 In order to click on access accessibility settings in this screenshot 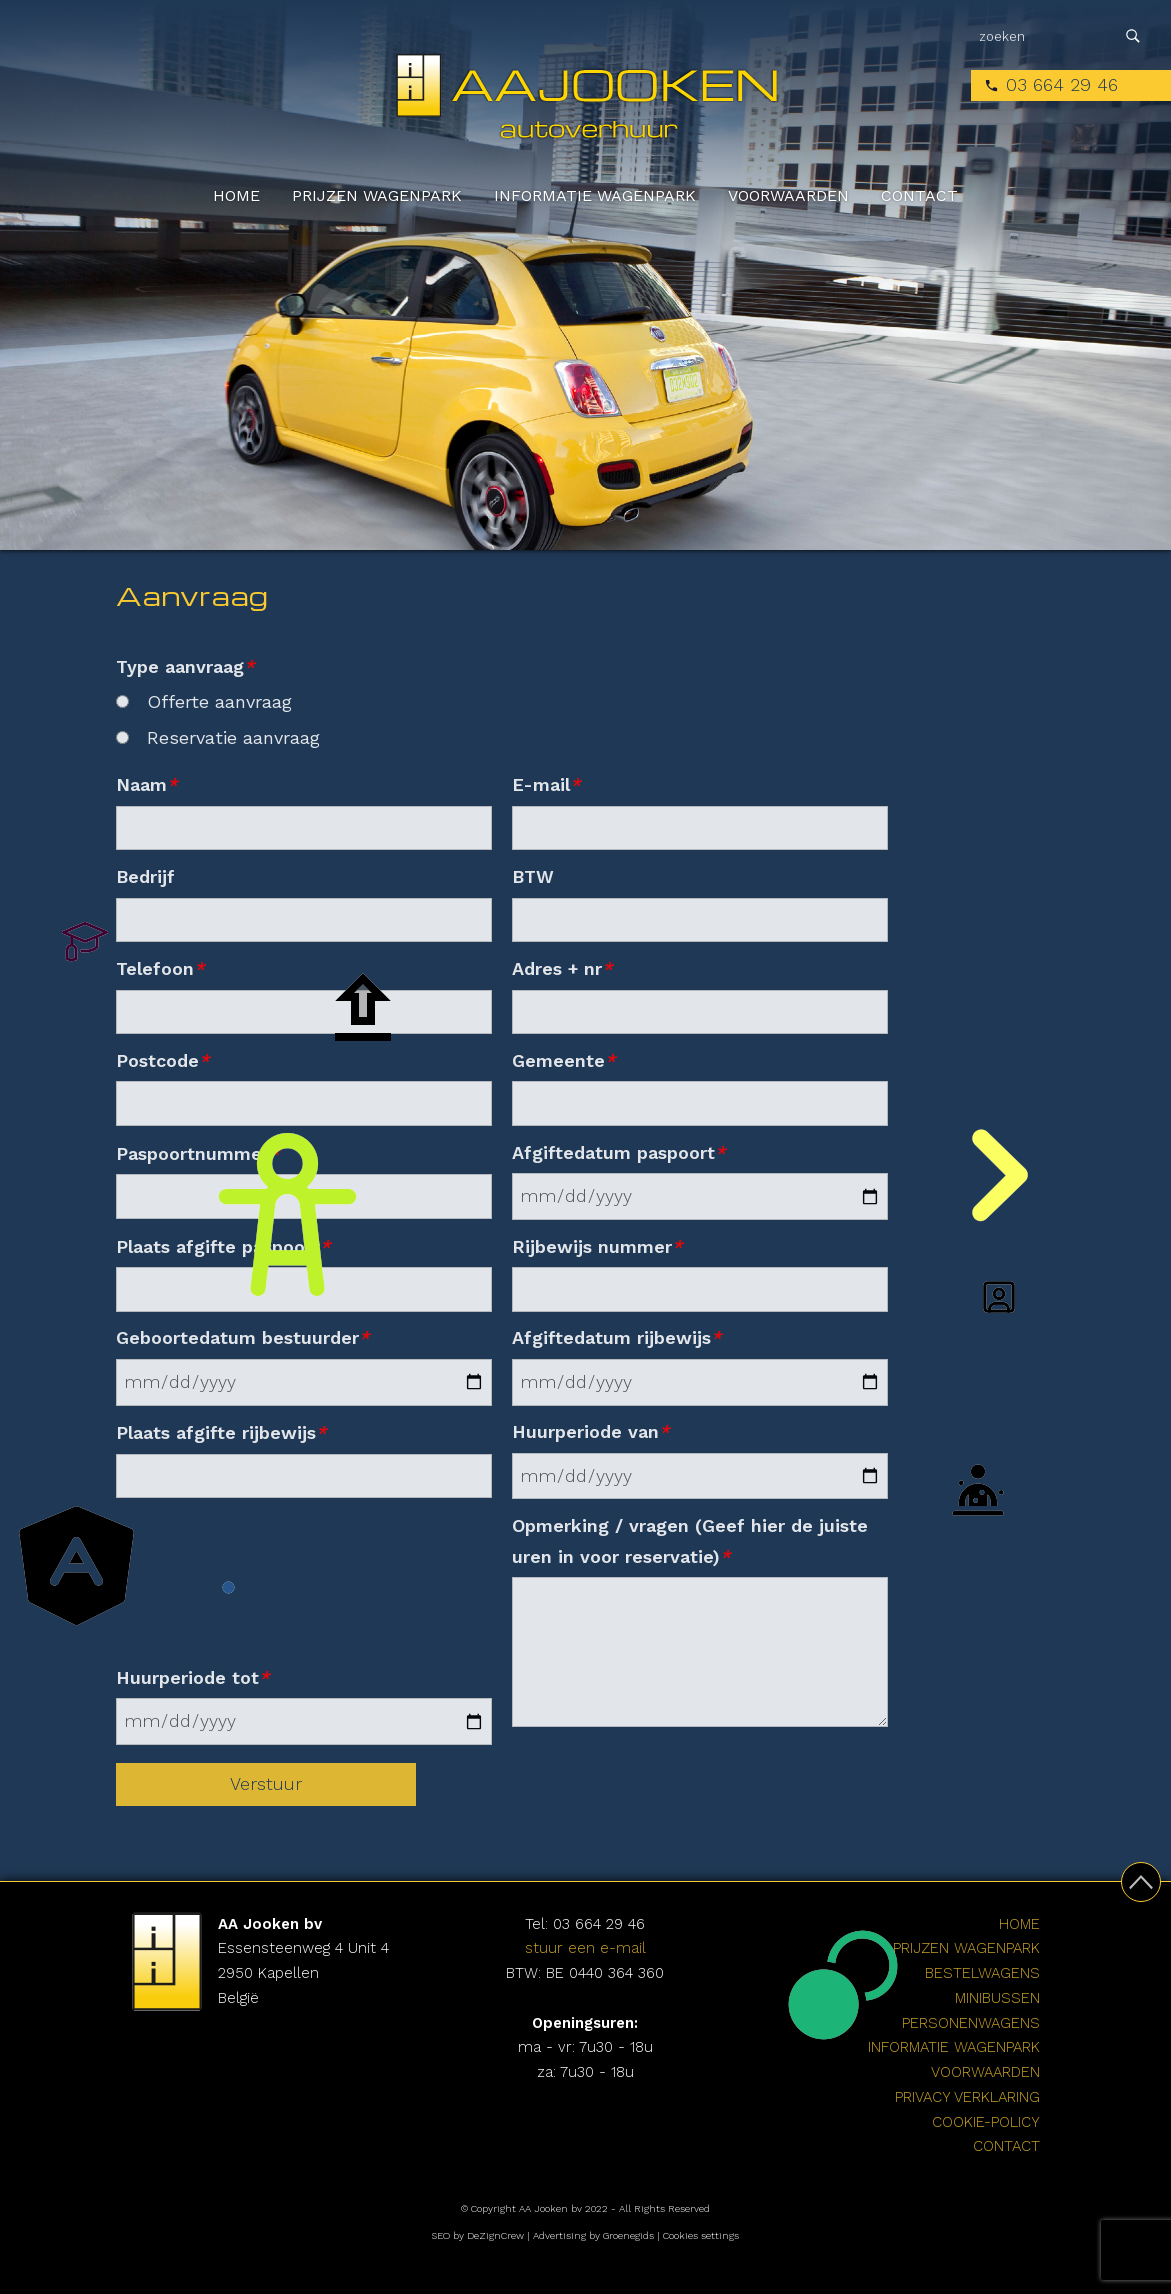, I will do `click(287, 1214)`.